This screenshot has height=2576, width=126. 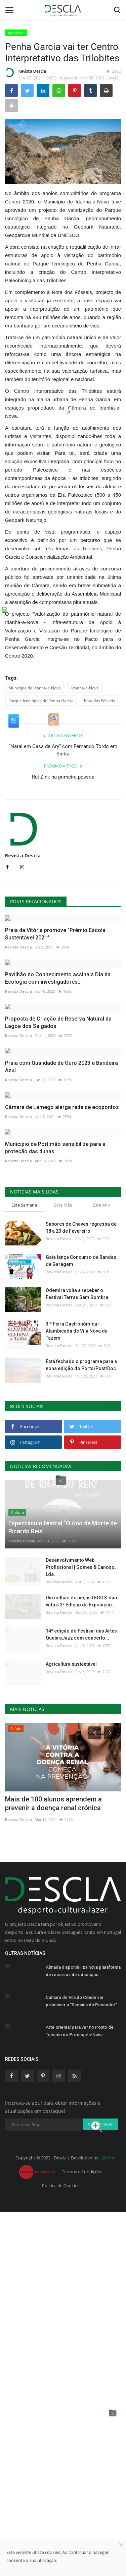 I want to click on open your documents folder, so click(x=113, y=2413).